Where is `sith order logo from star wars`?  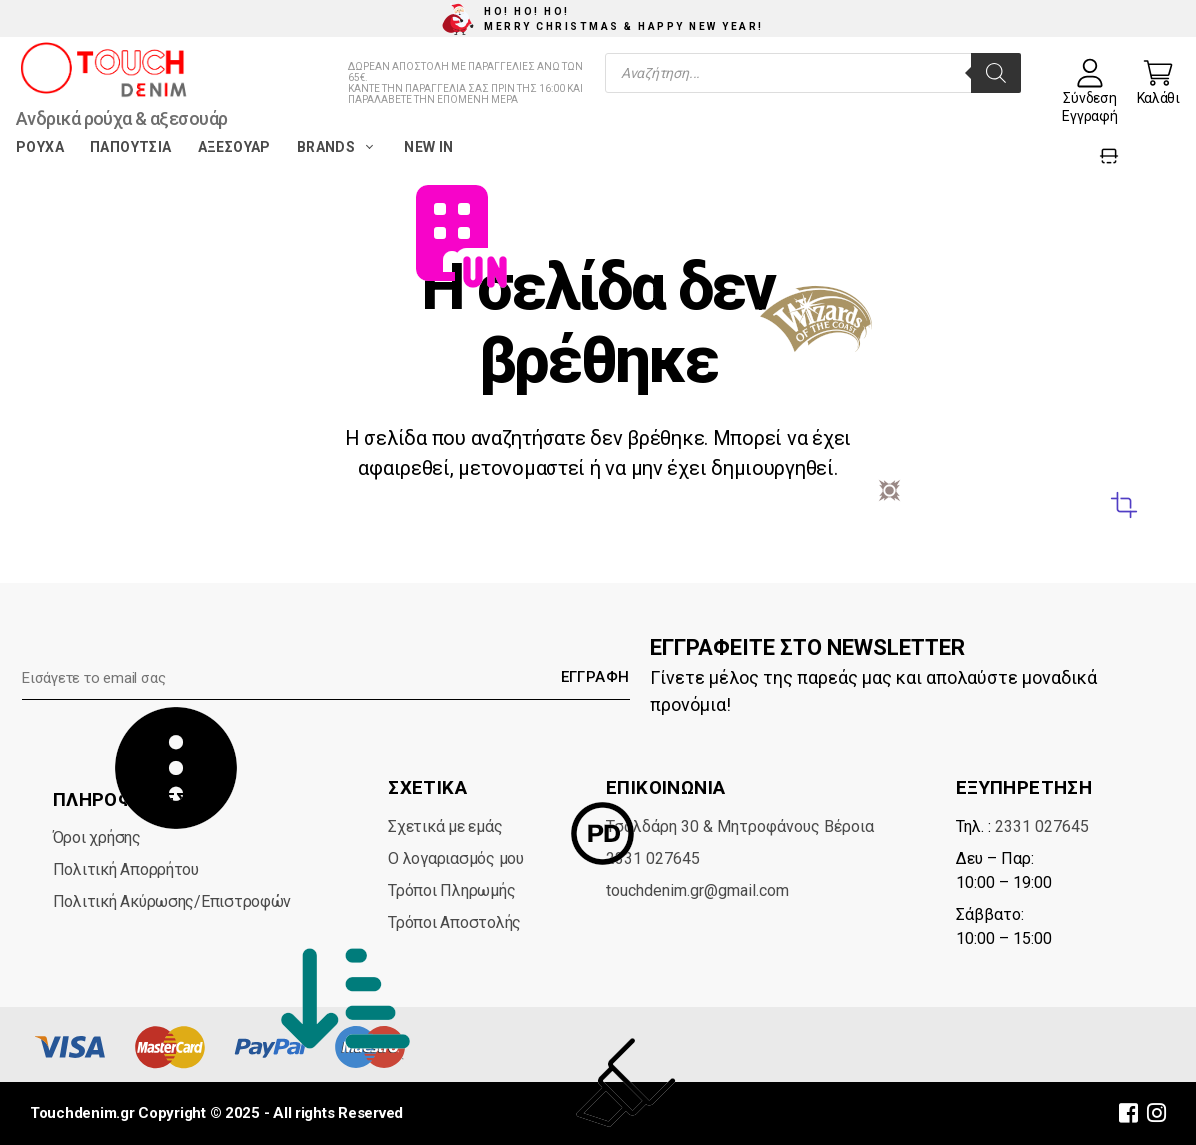 sith order logo from star wars is located at coordinates (889, 490).